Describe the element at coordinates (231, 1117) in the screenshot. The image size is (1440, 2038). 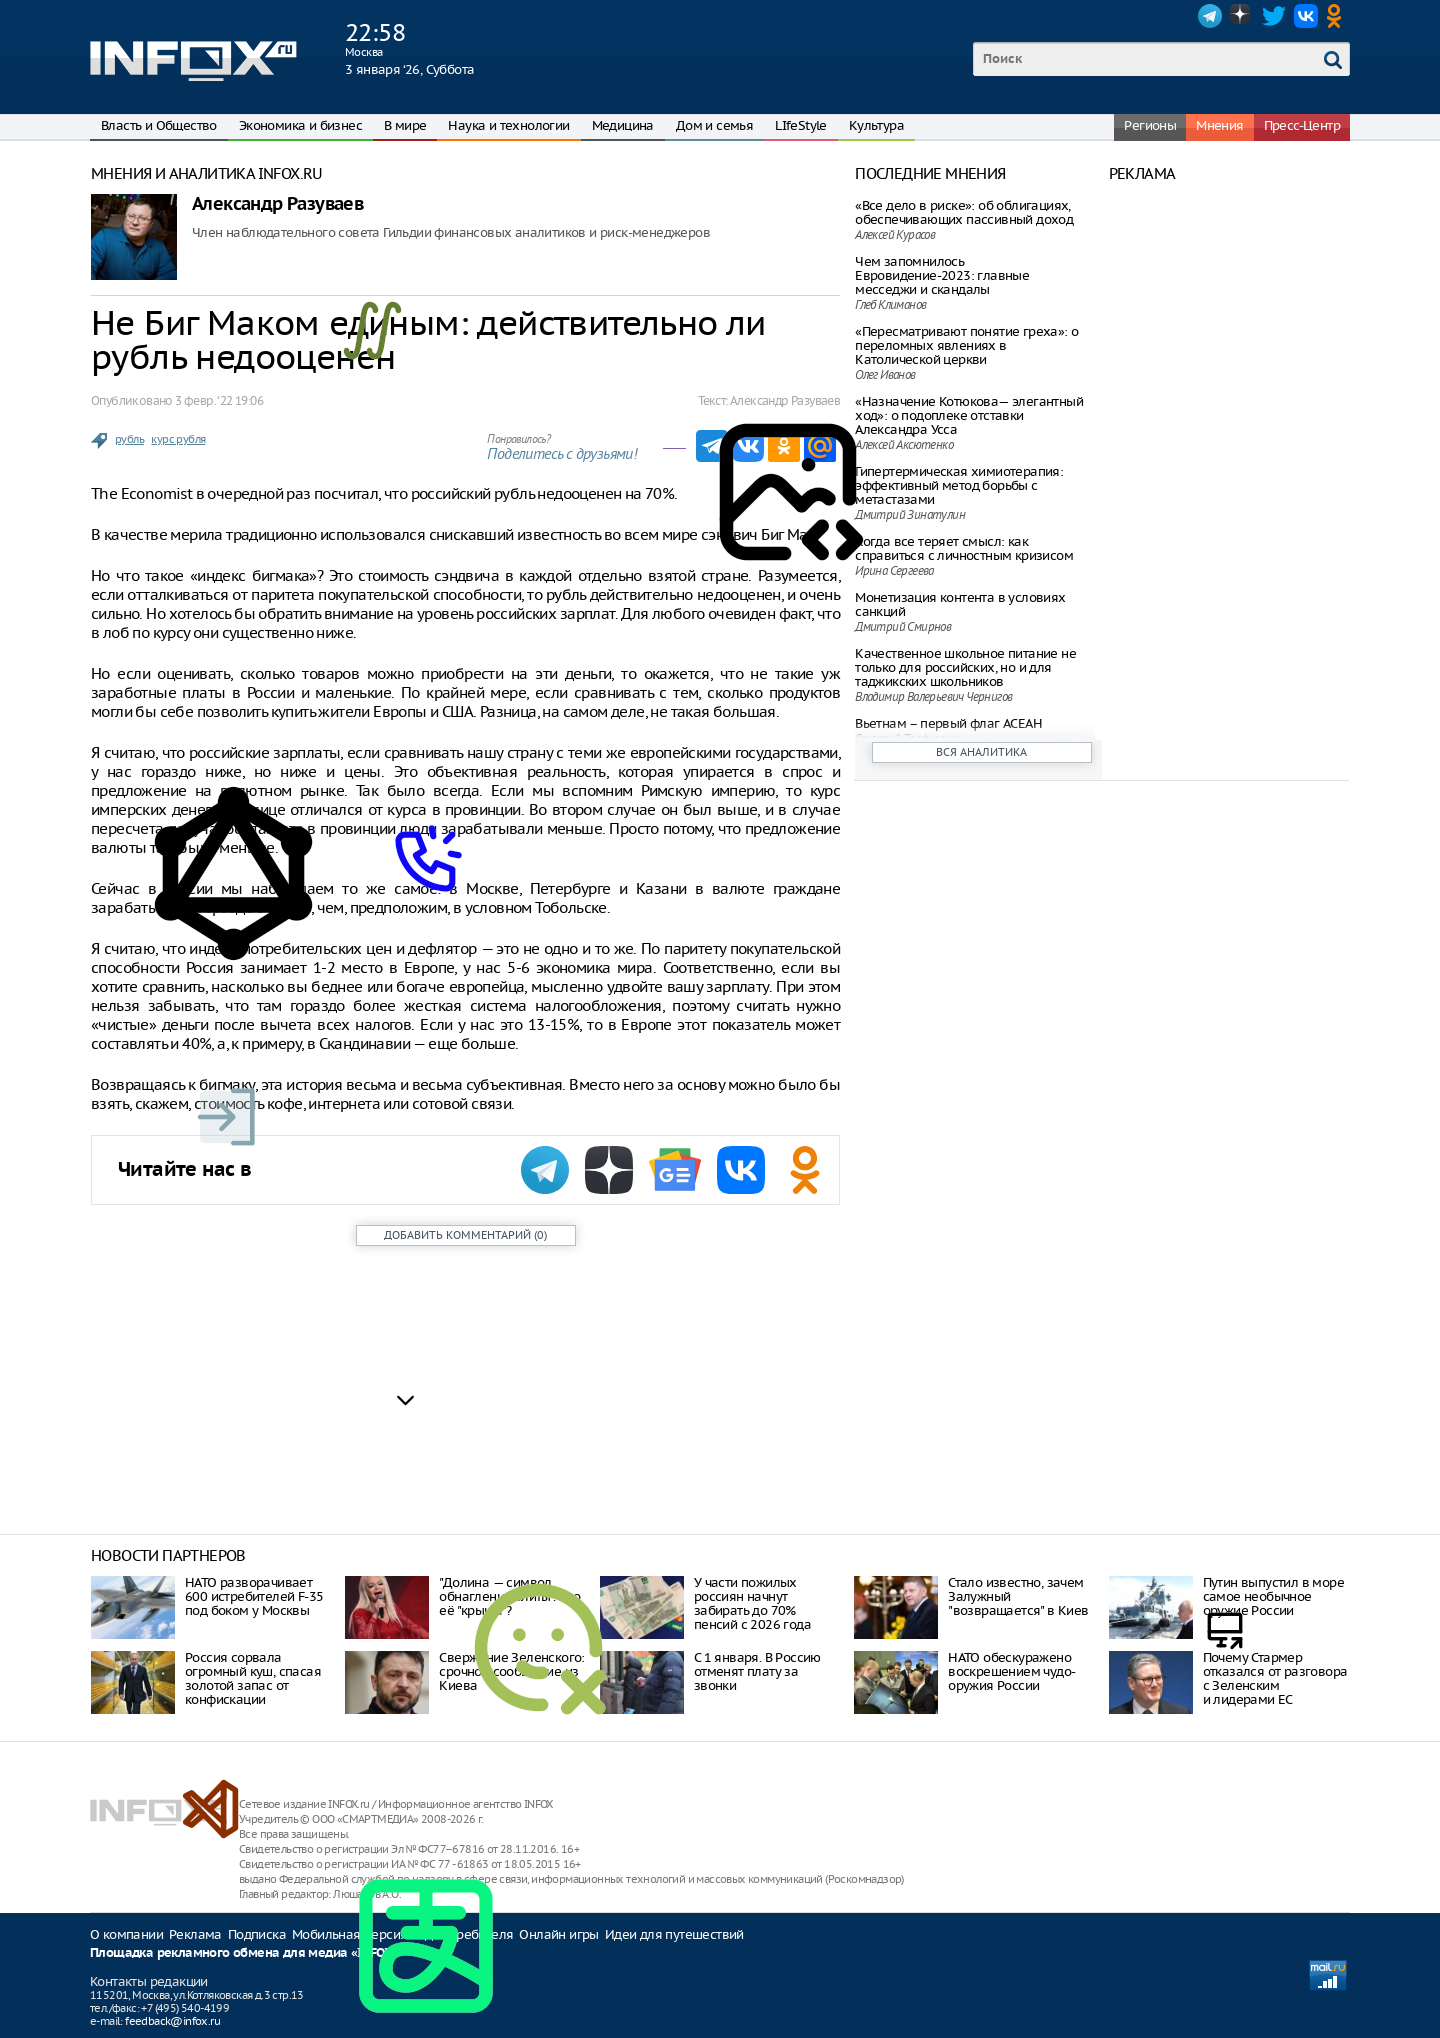
I see `sign in to your account` at that location.